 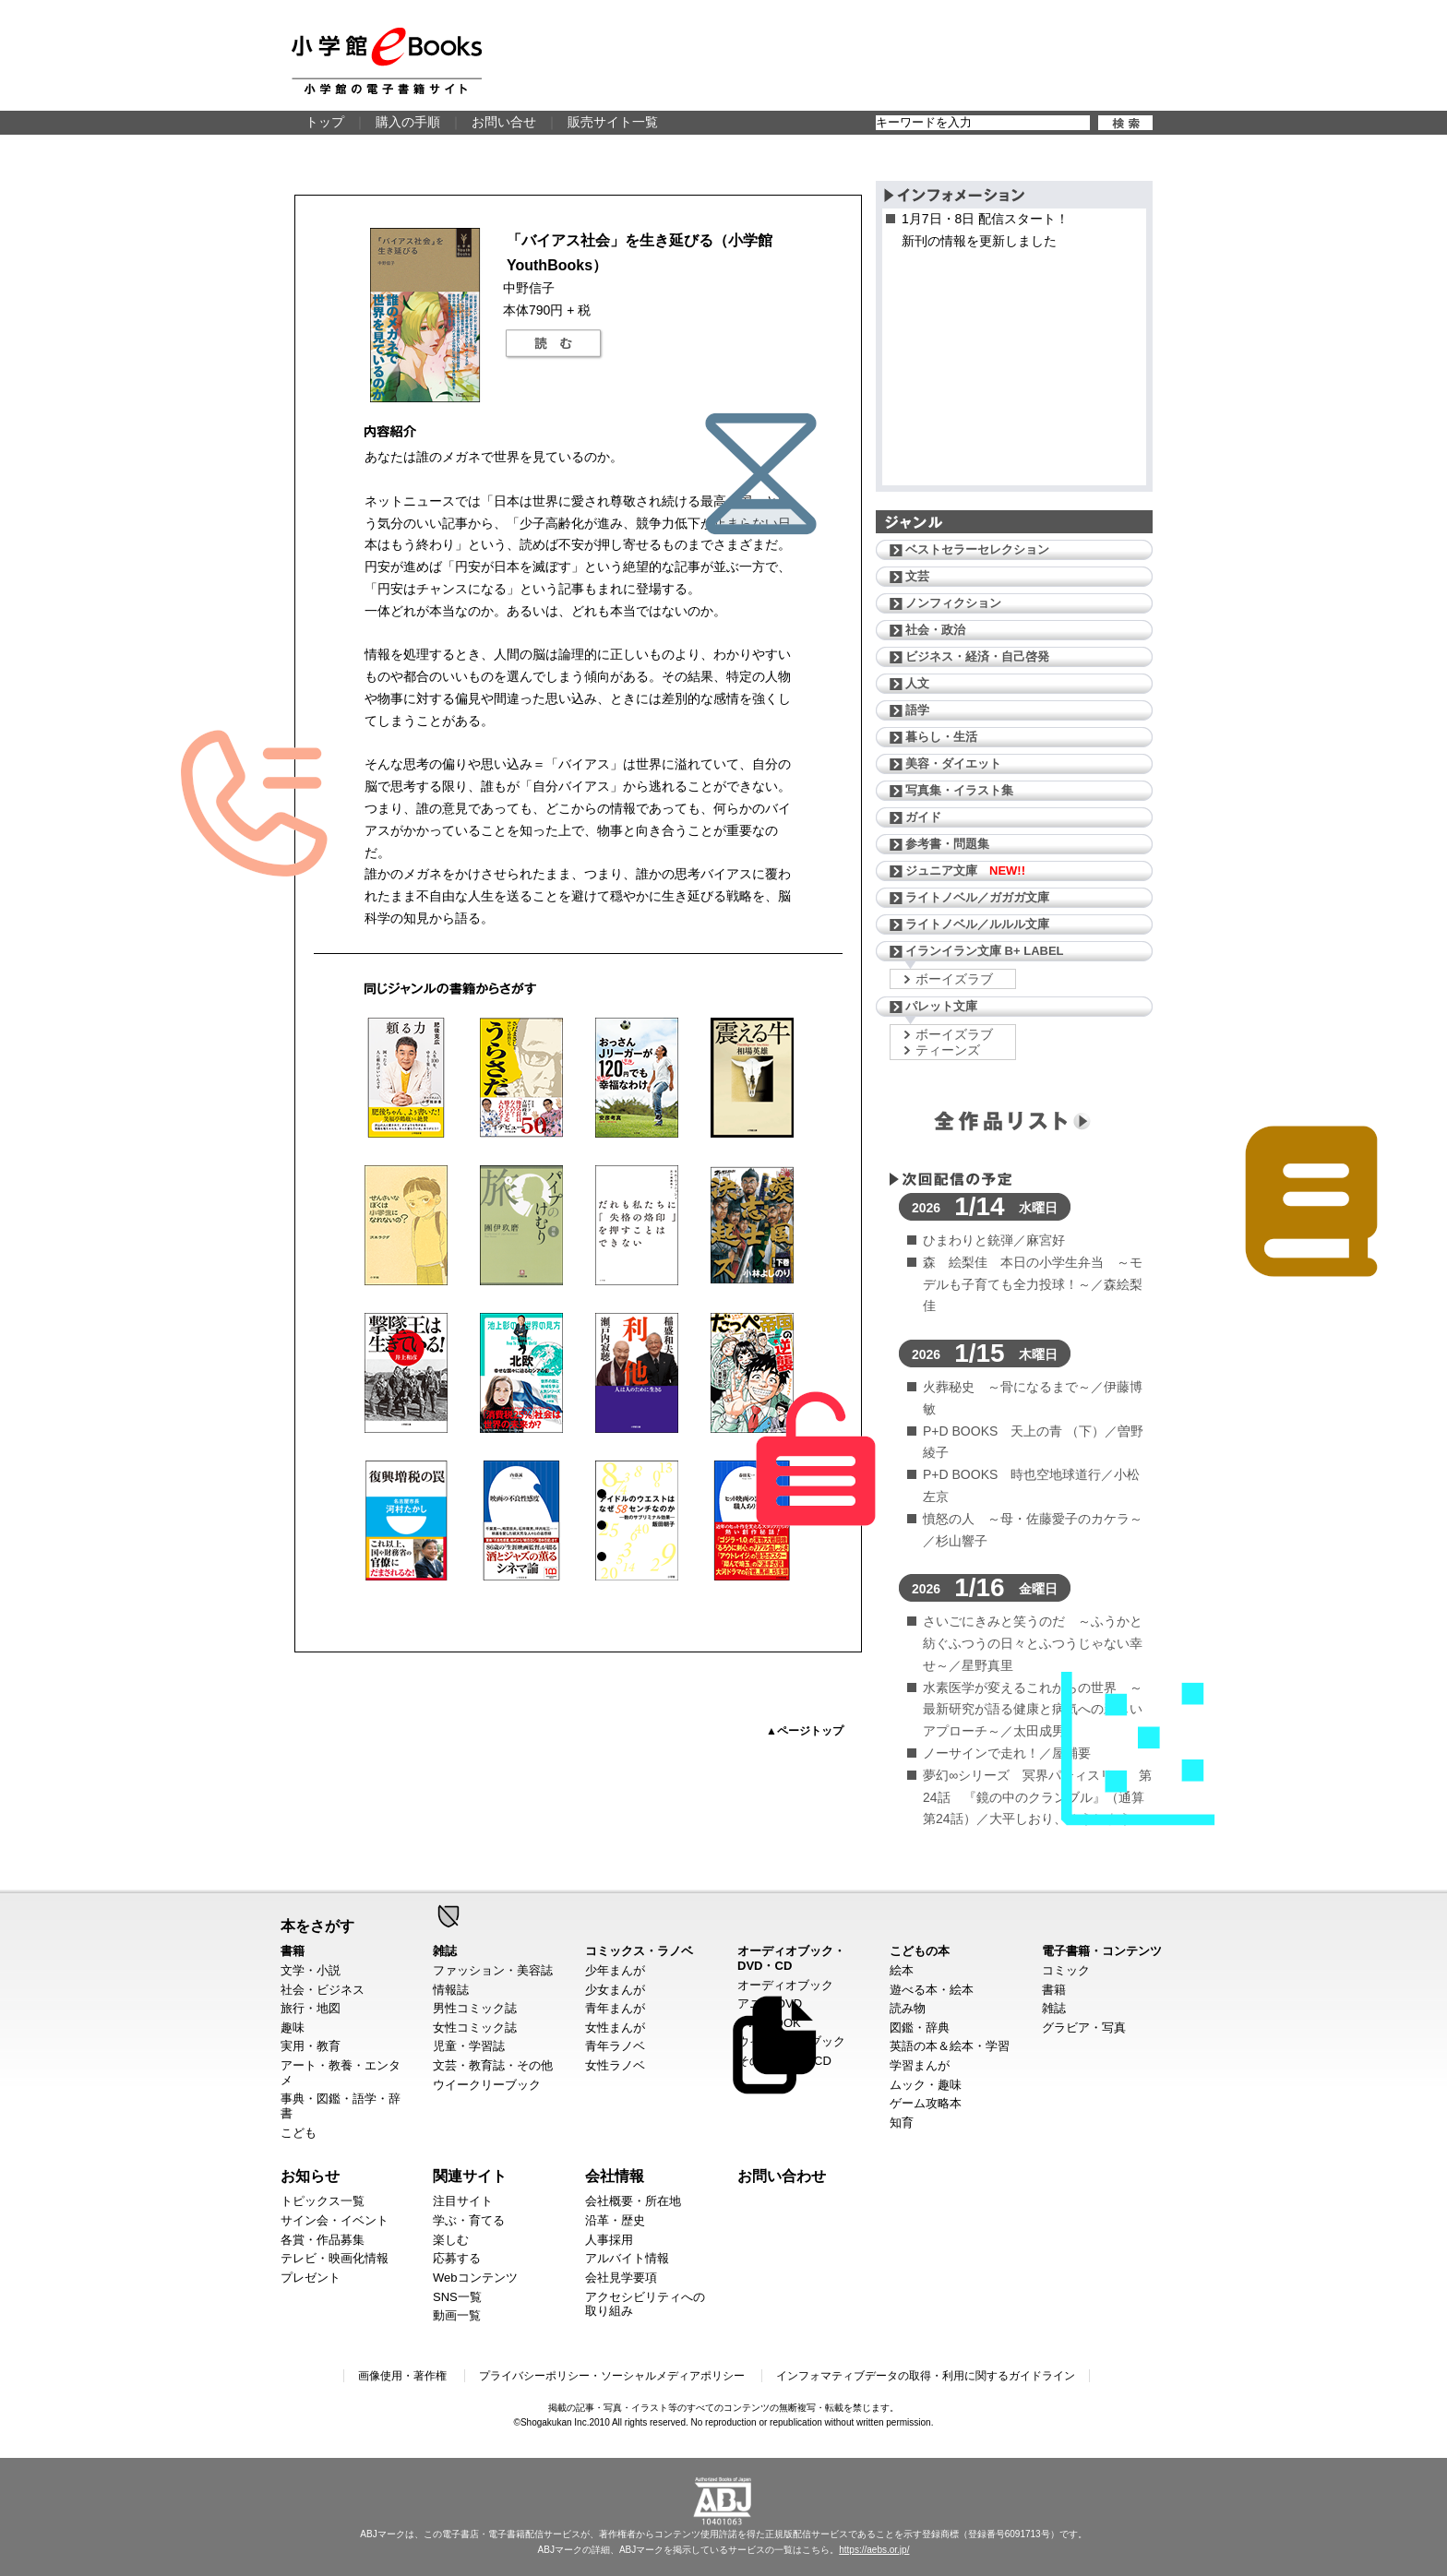 I want to click on view contact list or phone directory, so click(x=257, y=800).